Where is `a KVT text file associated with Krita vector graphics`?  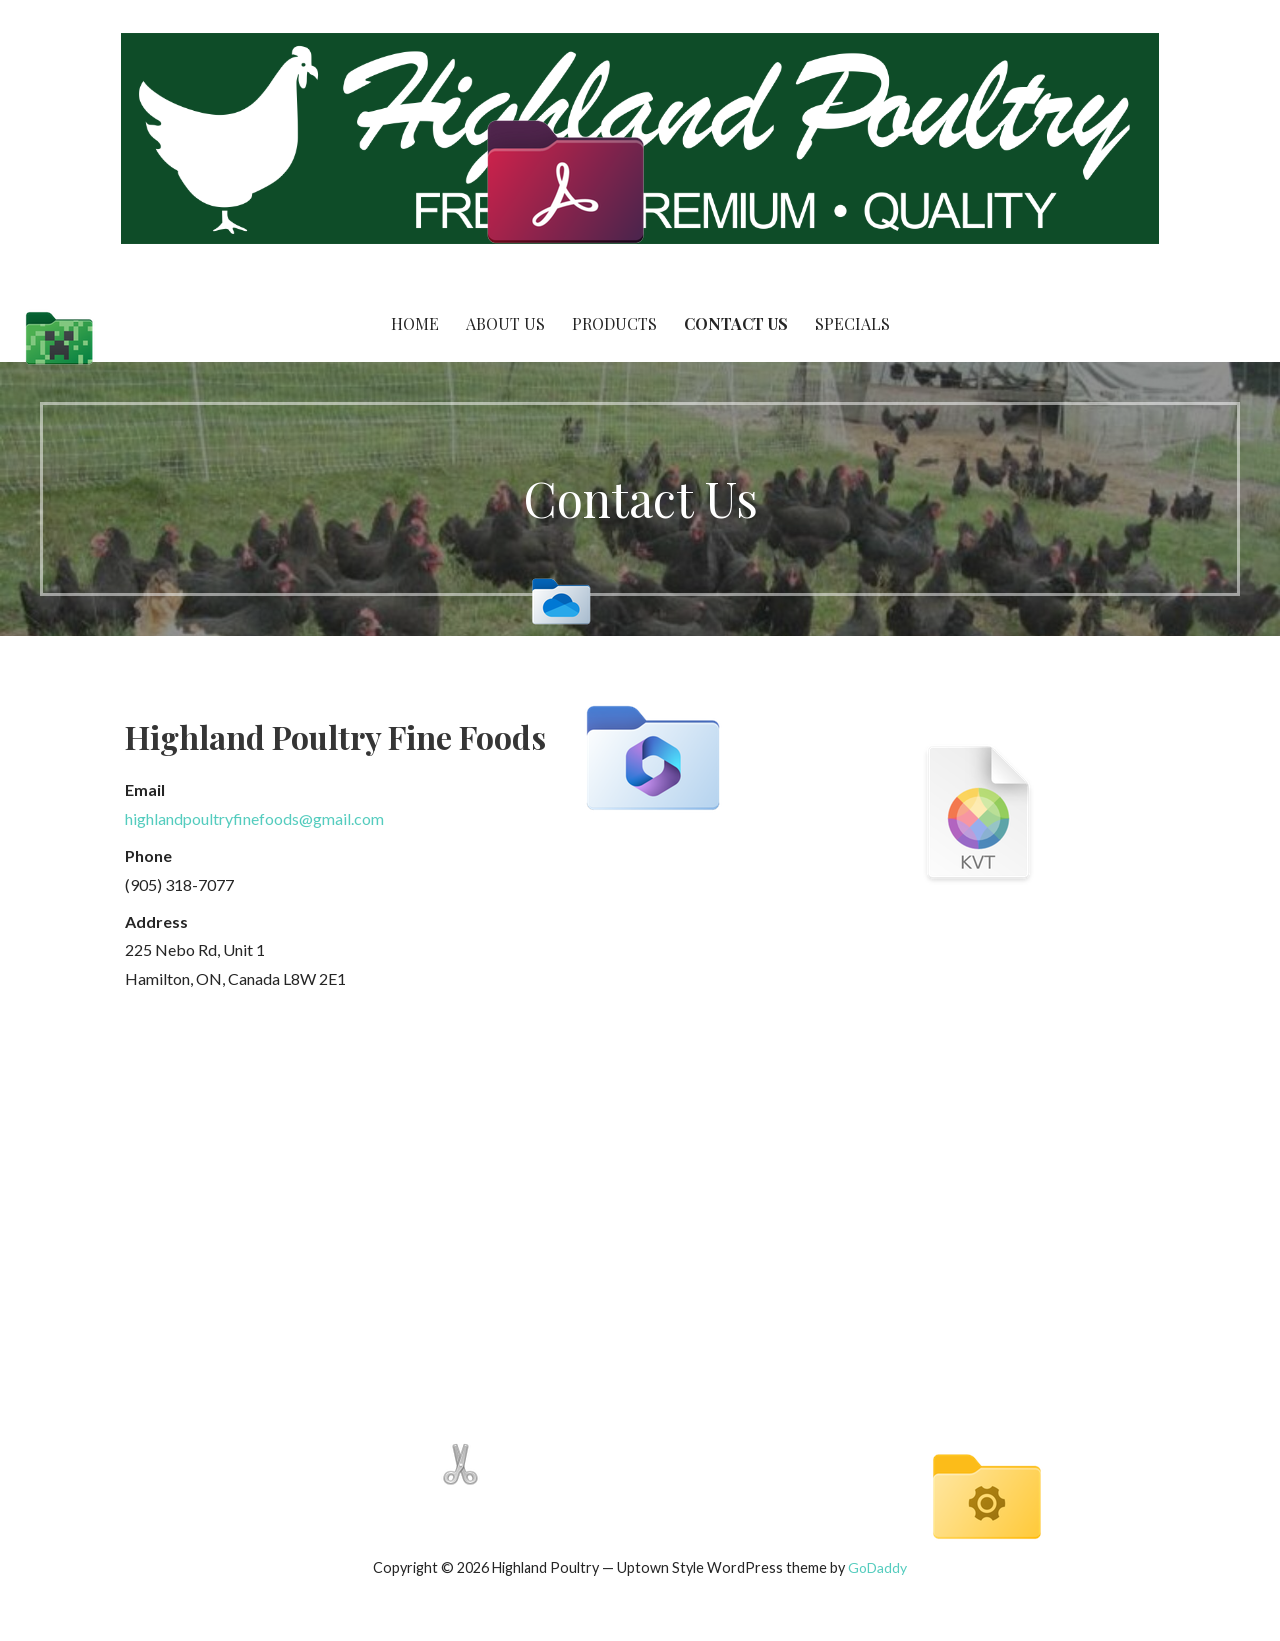
a KVT text file associated with Krita vector graphics is located at coordinates (978, 814).